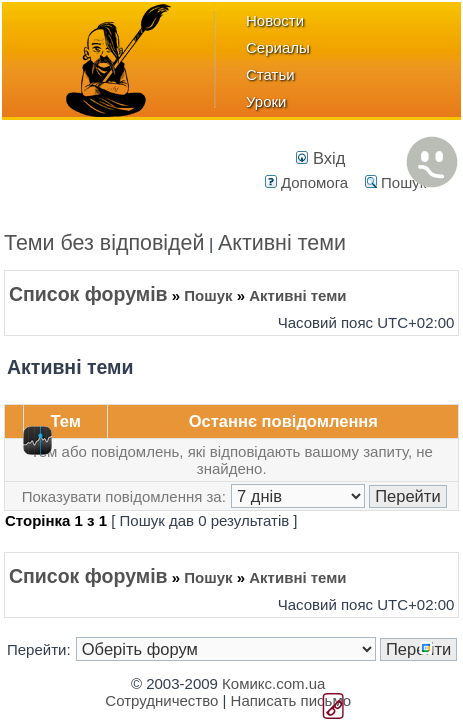 Image resolution: width=463 pixels, height=725 pixels. Describe the element at coordinates (426, 648) in the screenshot. I see `open Google Calendar app` at that location.